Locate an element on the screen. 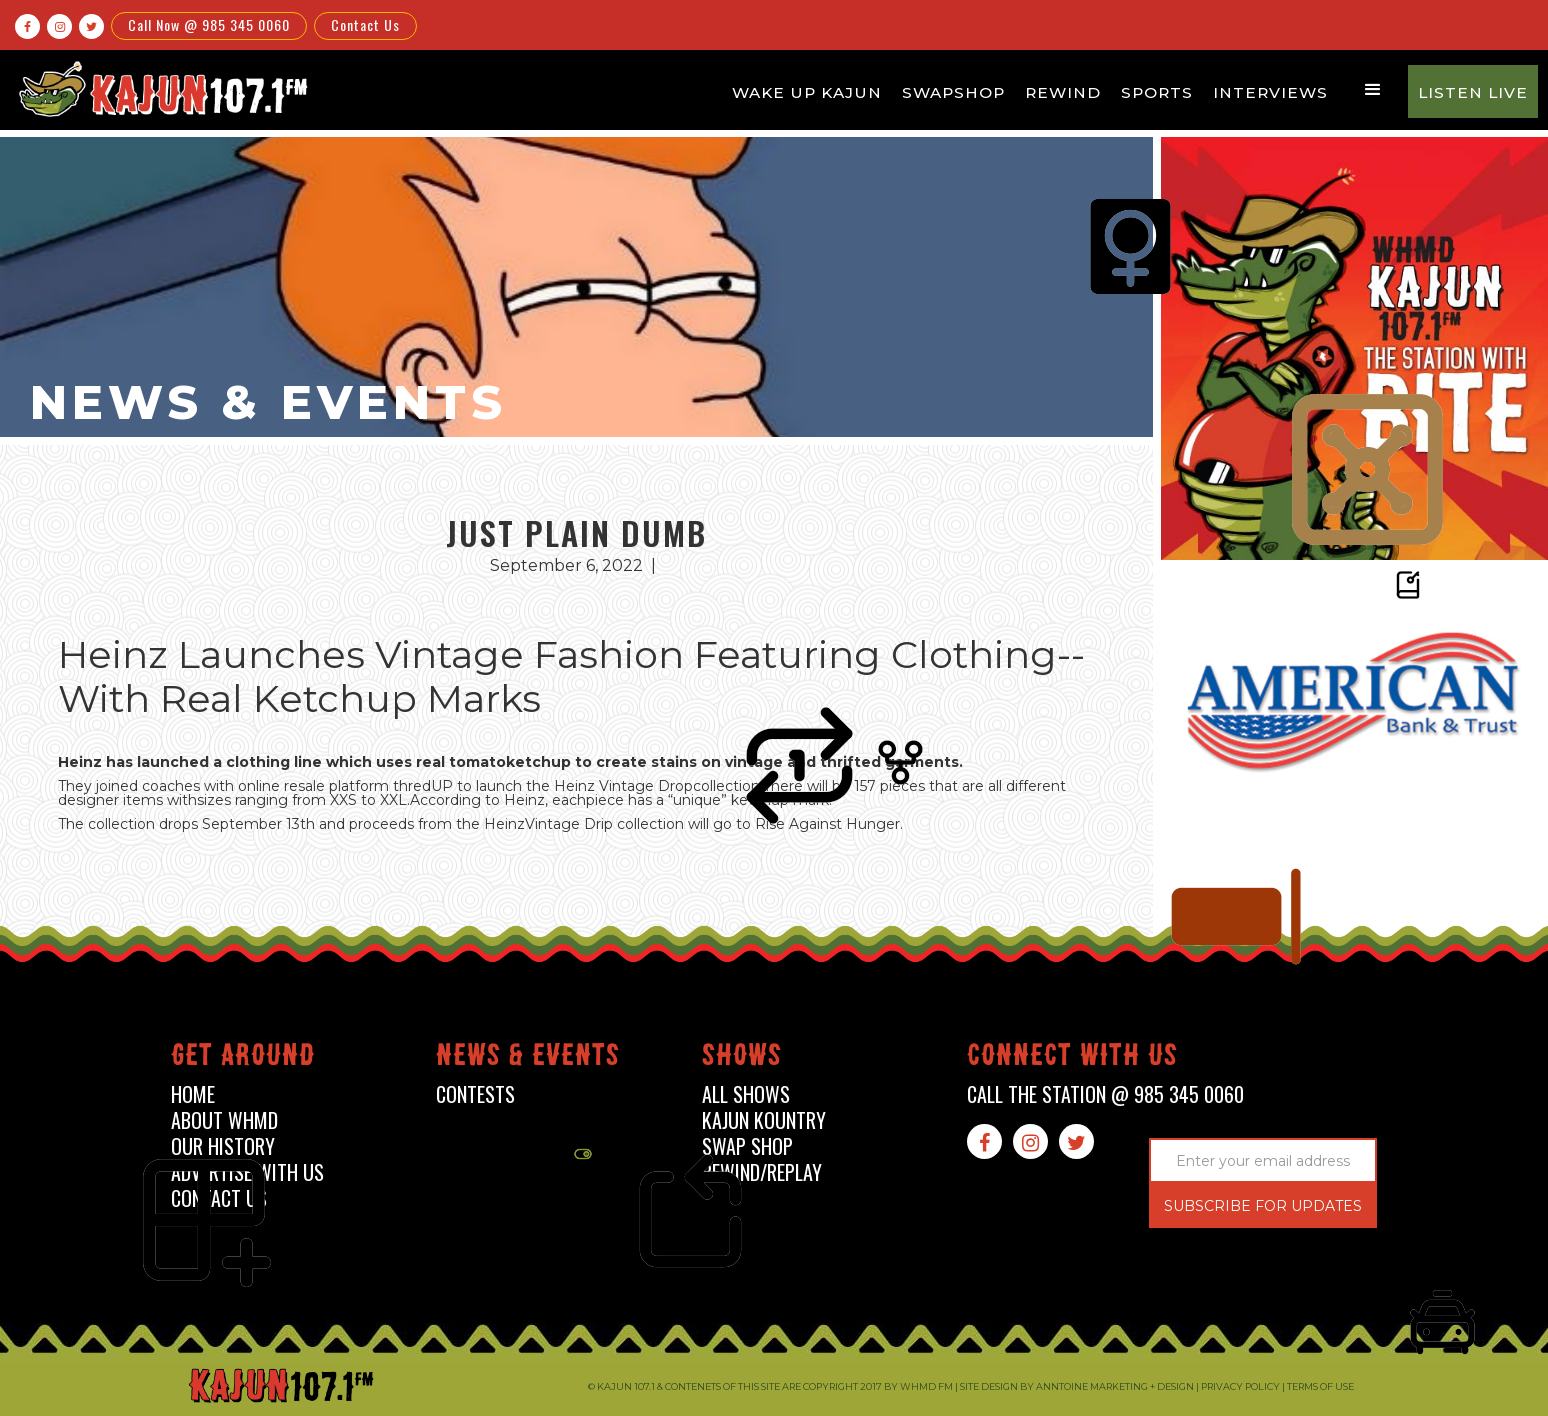  rotate image or content counter-clockwise is located at coordinates (690, 1216).